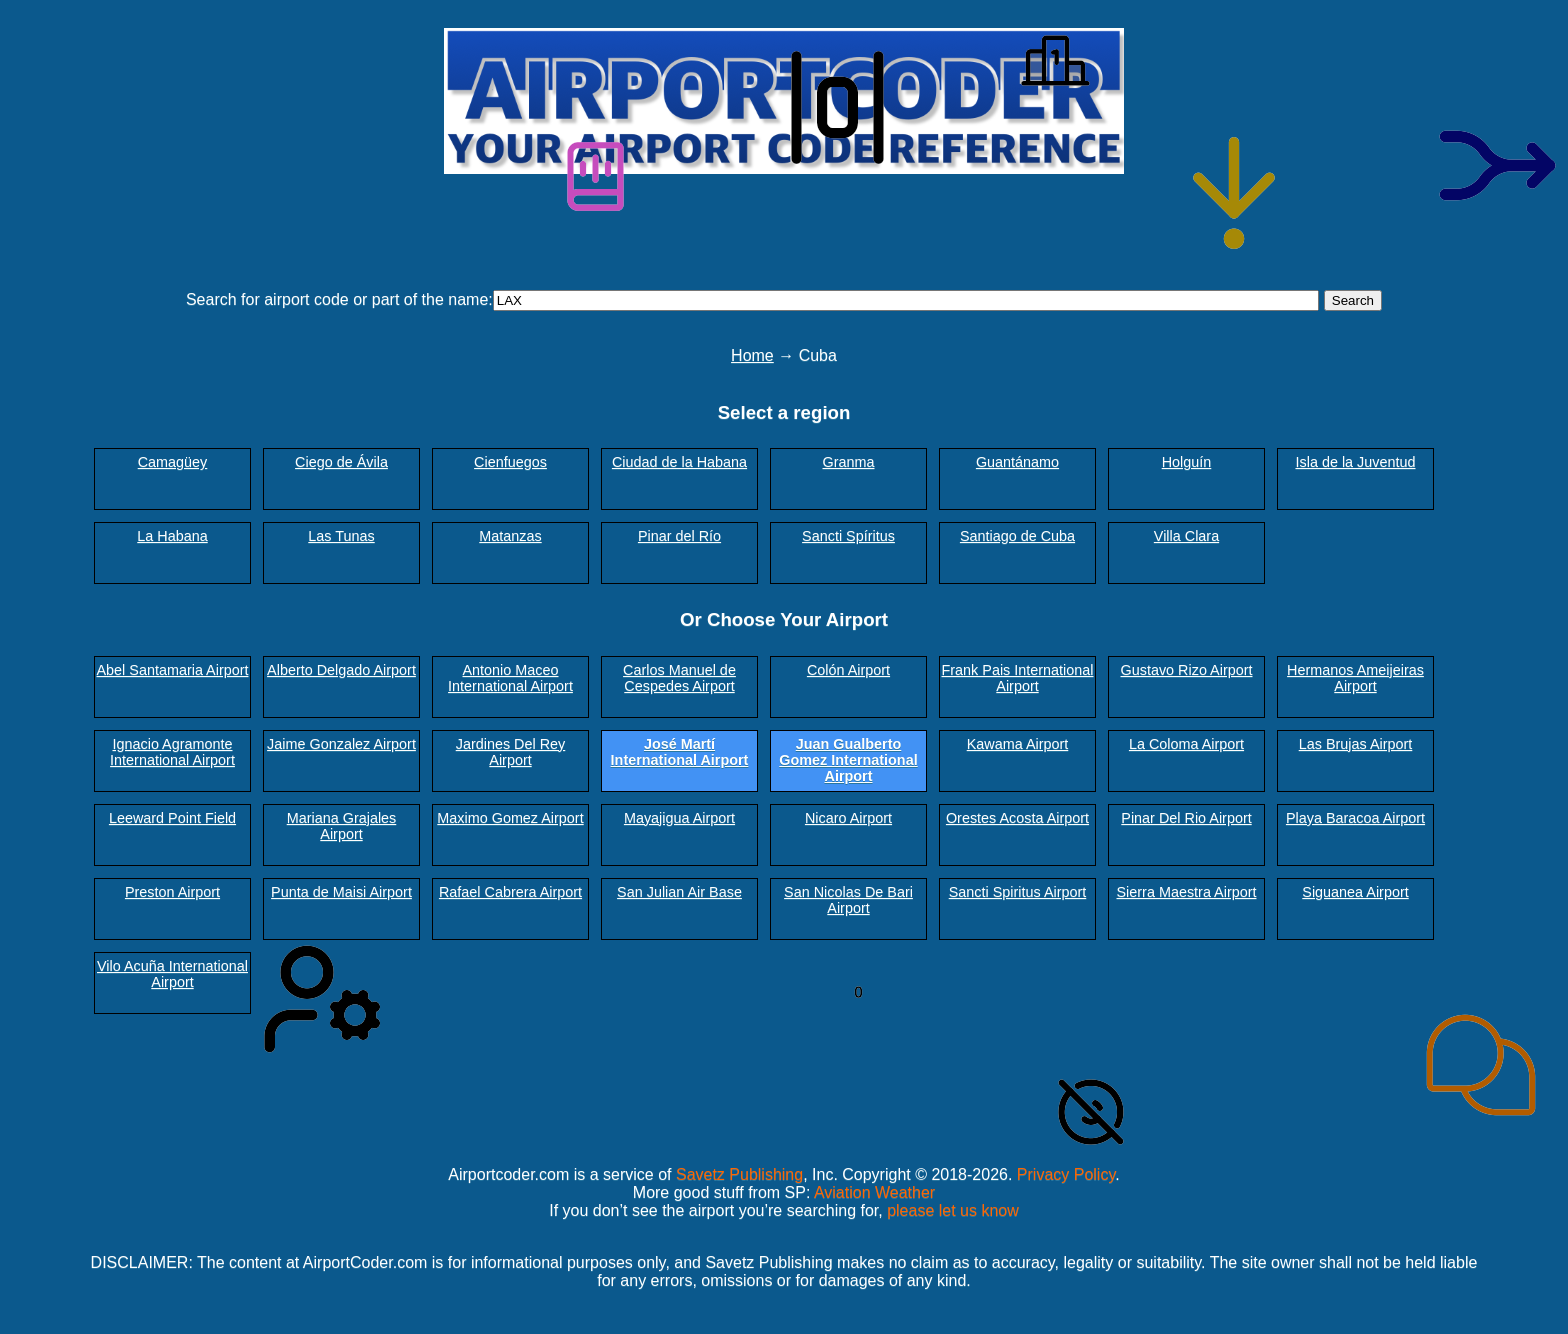 The width and height of the screenshot is (1568, 1334). Describe the element at coordinates (1481, 1065) in the screenshot. I see `open chat or messaging` at that location.